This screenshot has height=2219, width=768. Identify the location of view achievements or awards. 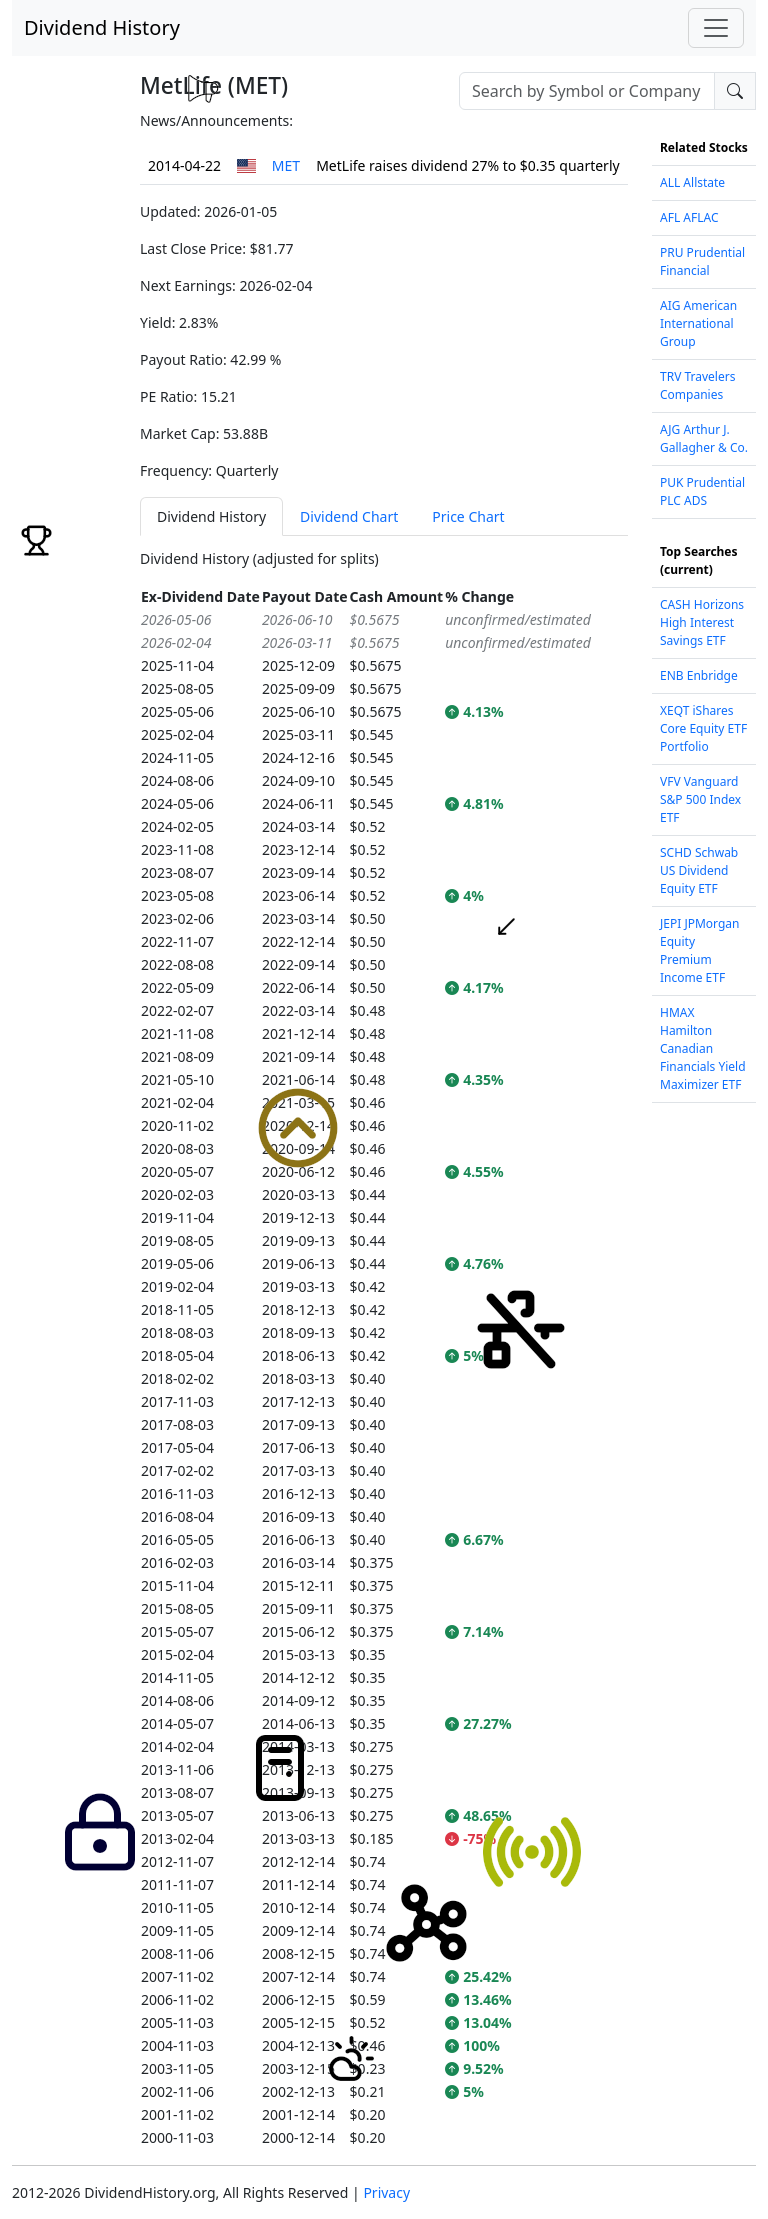
(36, 540).